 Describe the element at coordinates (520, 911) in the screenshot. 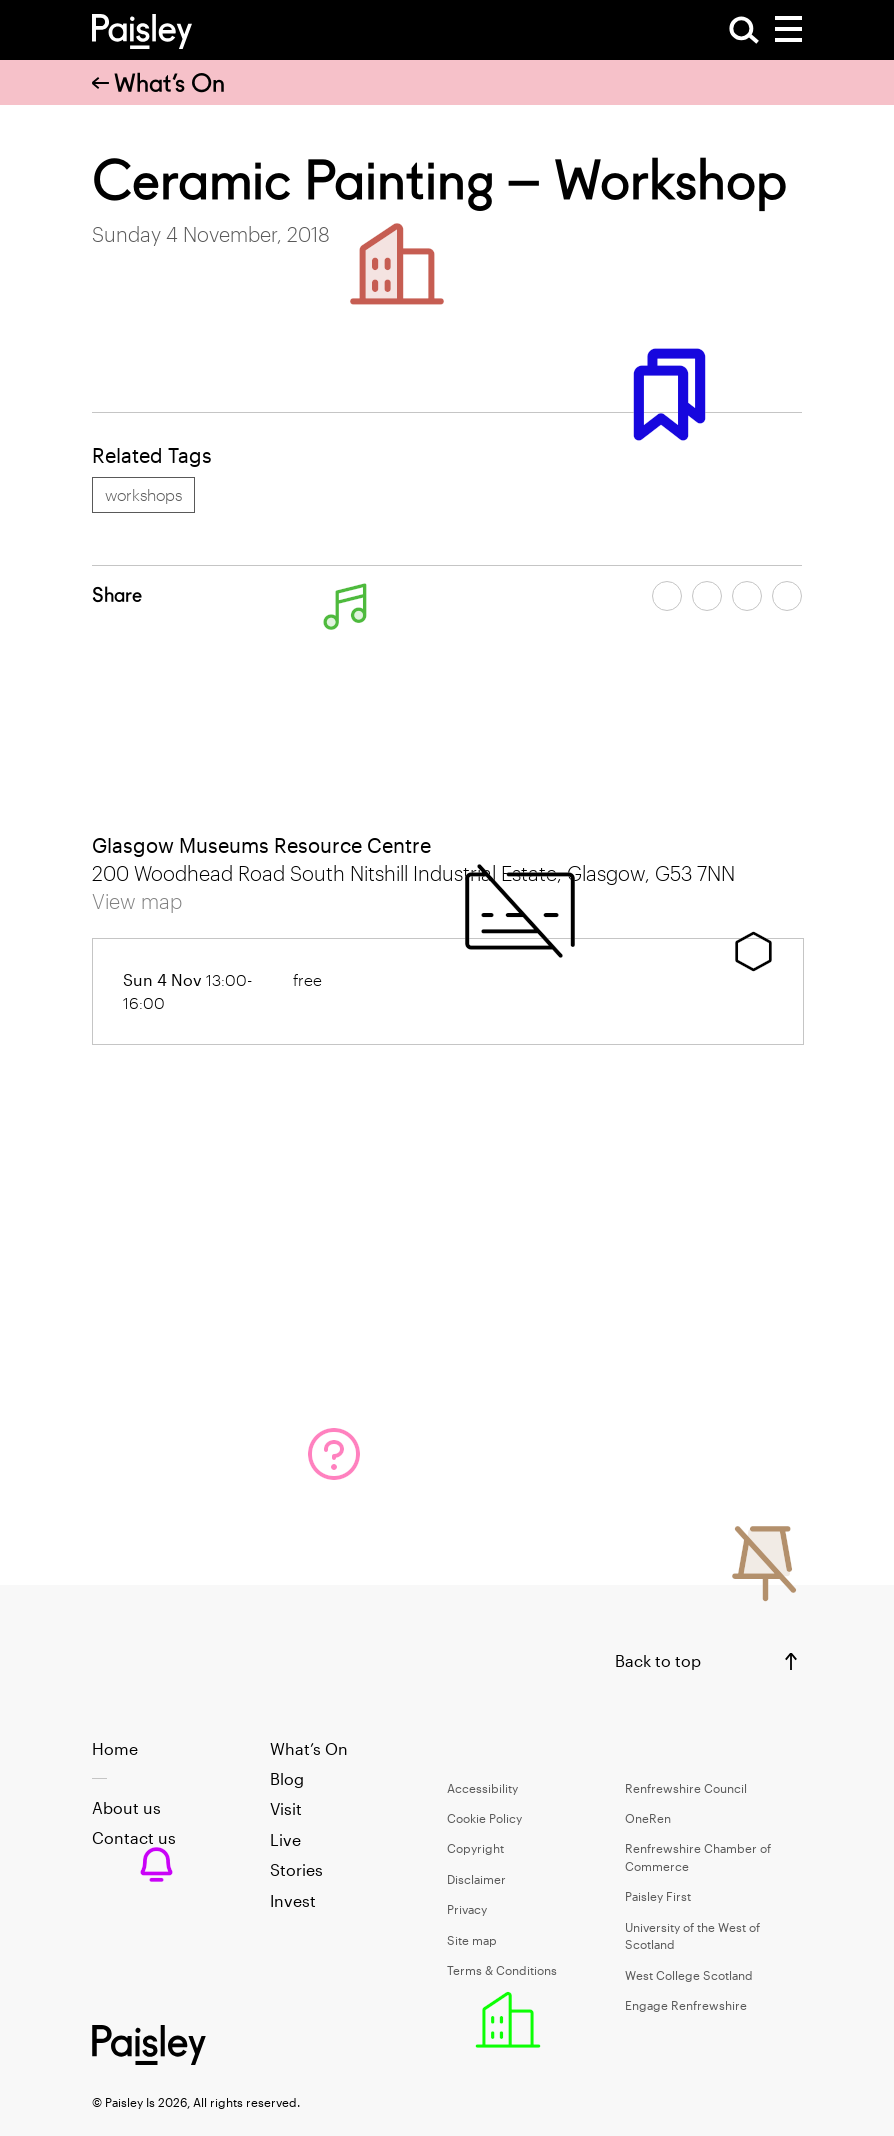

I see `disable subtitles or closed captions` at that location.